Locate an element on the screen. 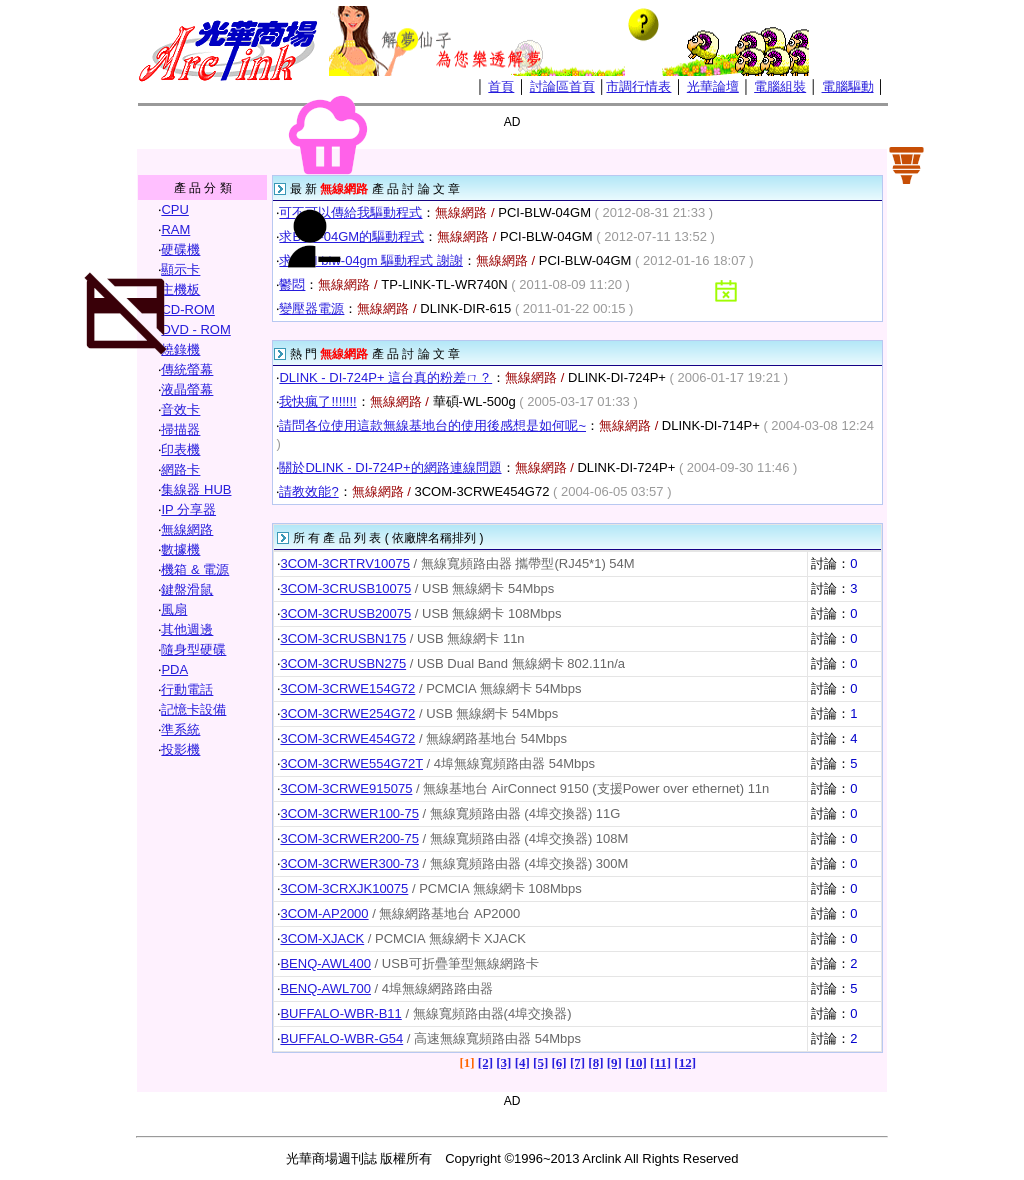 The height and width of the screenshot is (1180, 1024). view birthday or celebration notifications is located at coordinates (328, 135).